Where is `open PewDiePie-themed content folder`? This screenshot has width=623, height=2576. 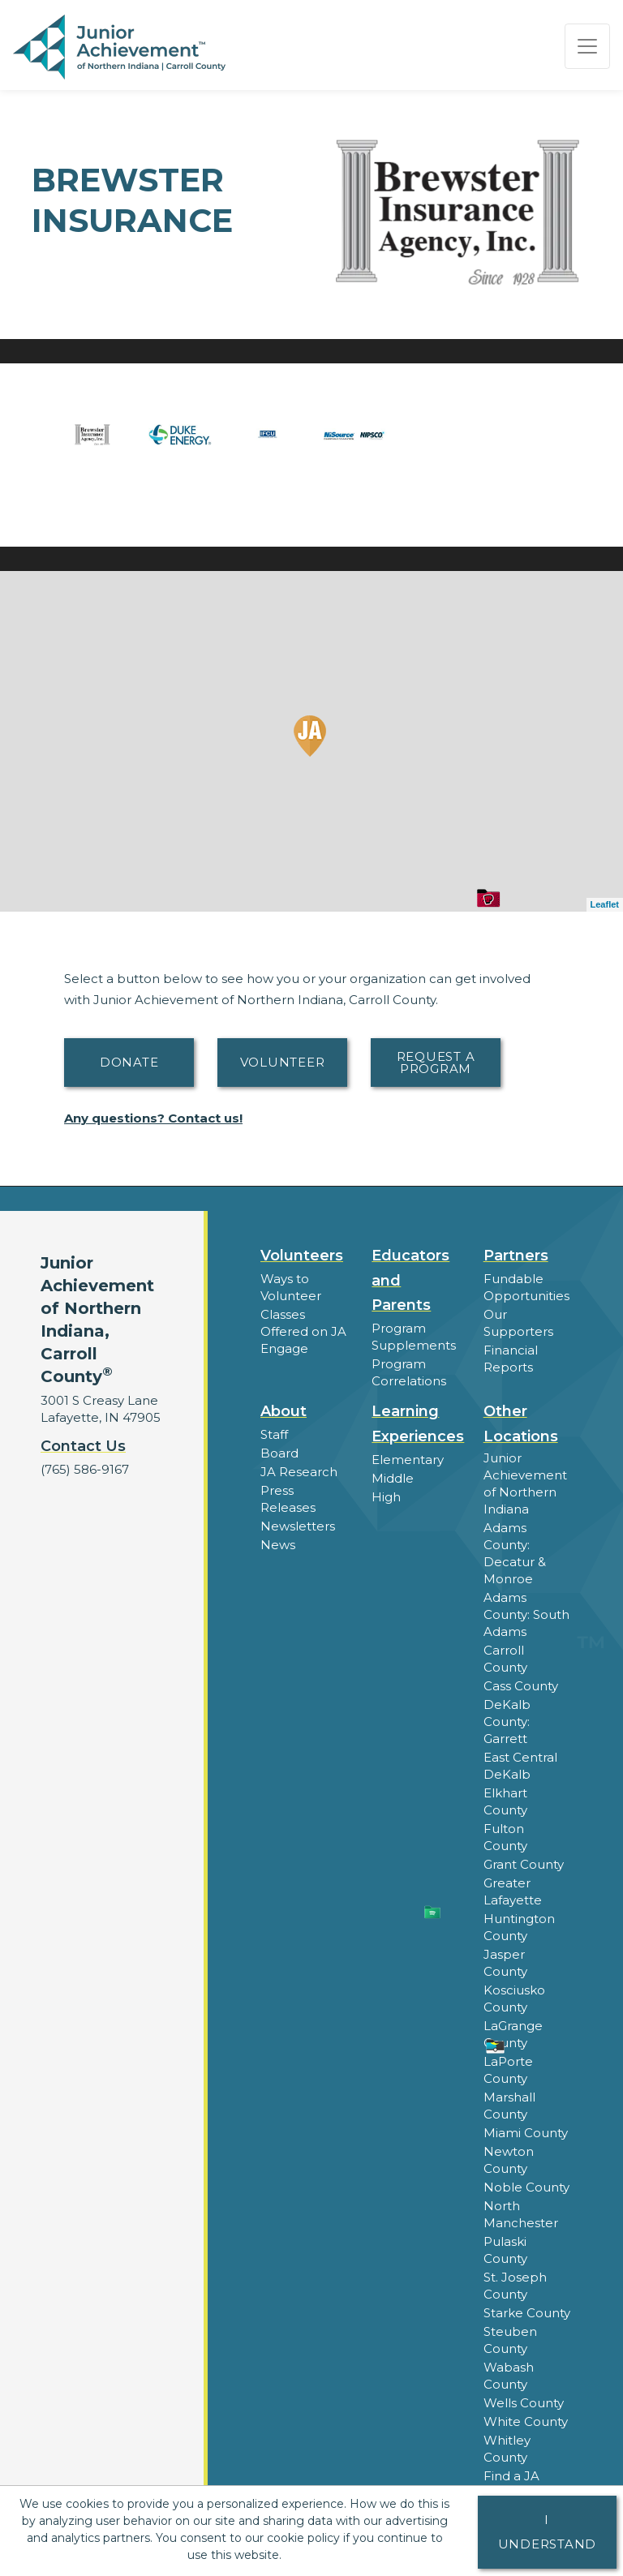
open PewDiePie-themed content folder is located at coordinates (488, 899).